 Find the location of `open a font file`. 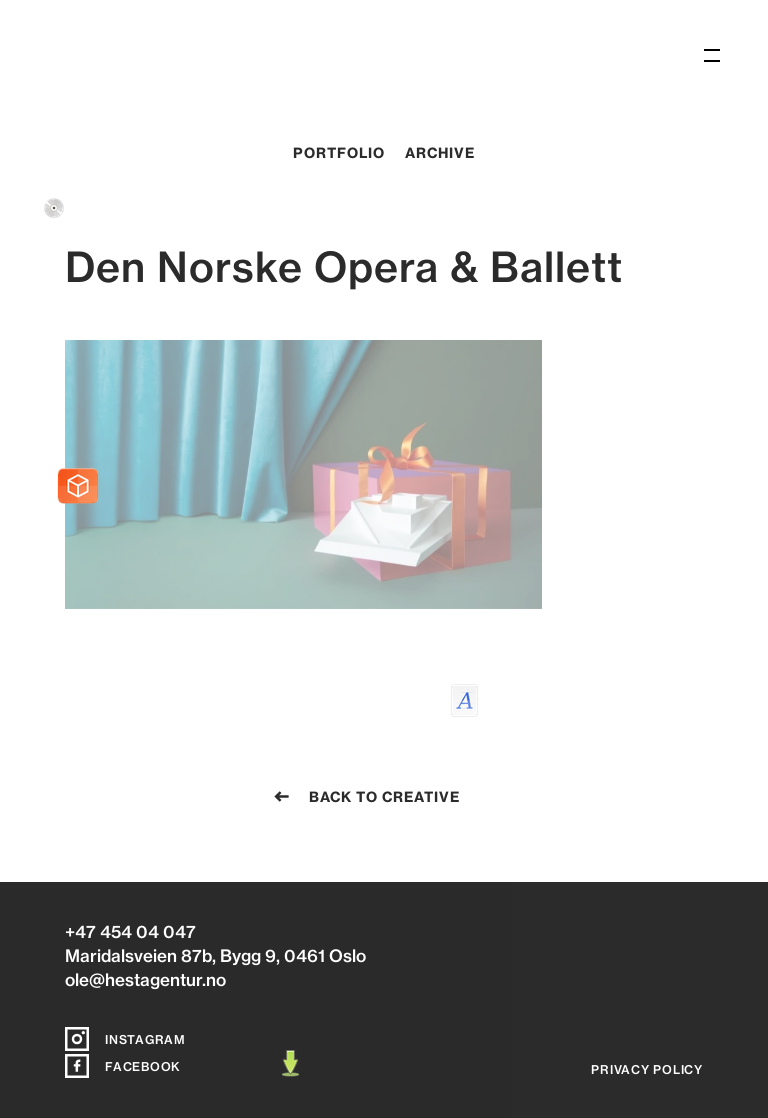

open a font file is located at coordinates (464, 700).